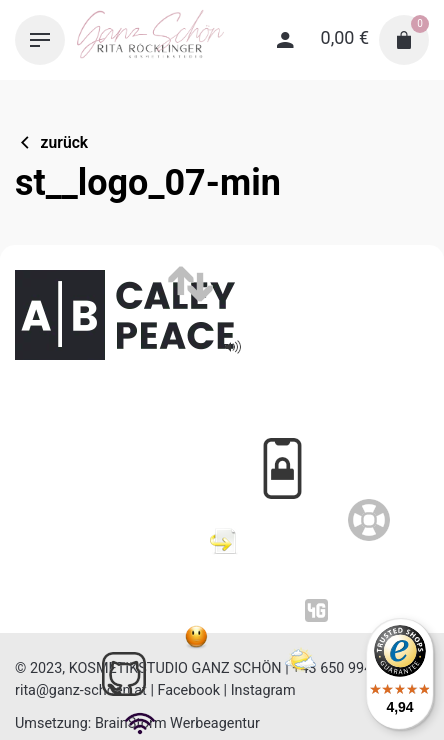 This screenshot has height=740, width=444. I want to click on revert document to previous version, so click(224, 541).